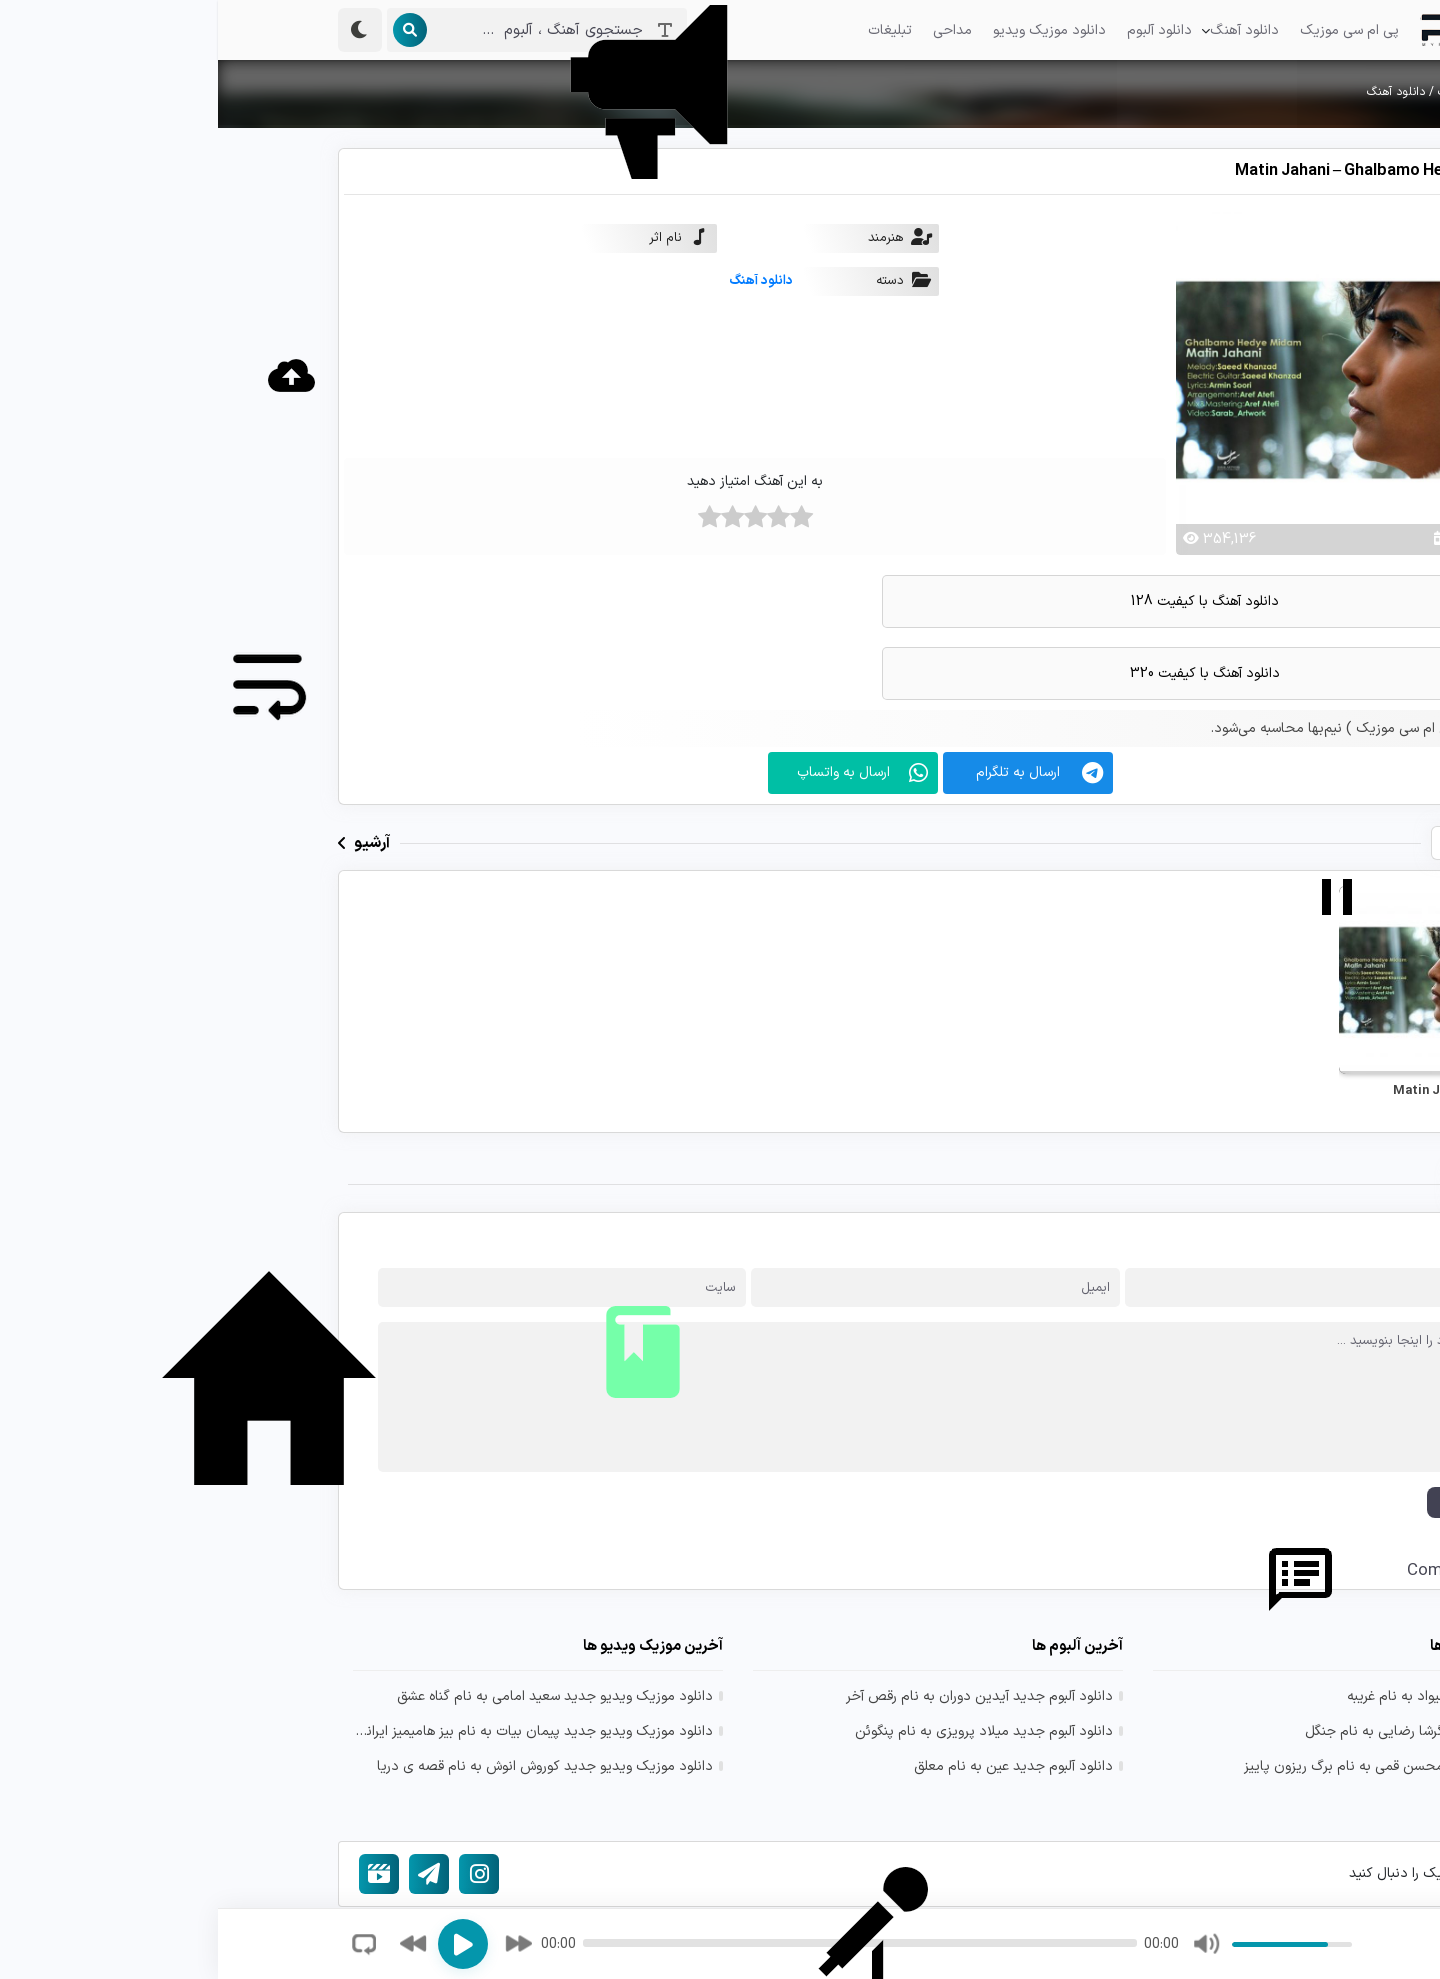 This screenshot has width=1440, height=1979. Describe the element at coordinates (649, 92) in the screenshot. I see `make an announcement or broadcast` at that location.